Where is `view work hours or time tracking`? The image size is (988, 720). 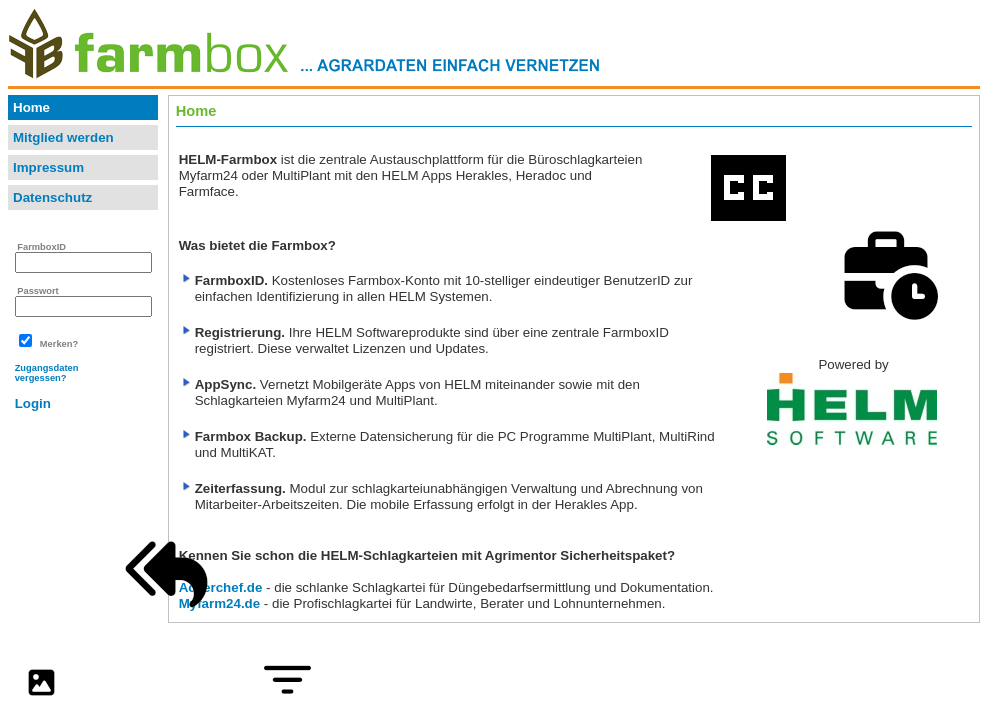
view work hours or time tracking is located at coordinates (886, 273).